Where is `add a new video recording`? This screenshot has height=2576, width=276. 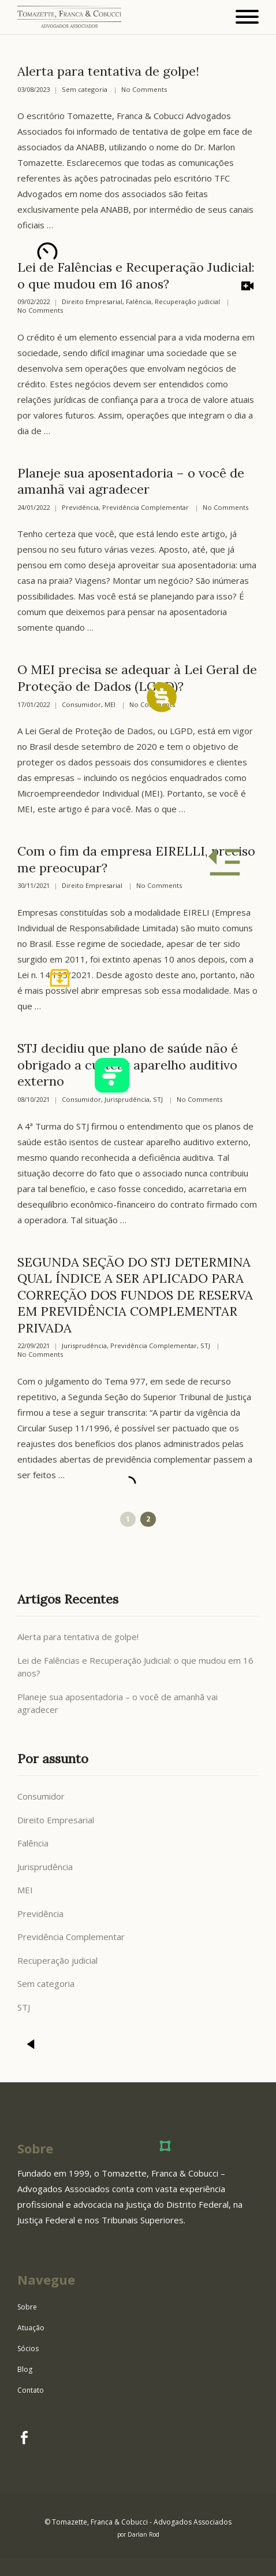
add a new video recording is located at coordinates (247, 286).